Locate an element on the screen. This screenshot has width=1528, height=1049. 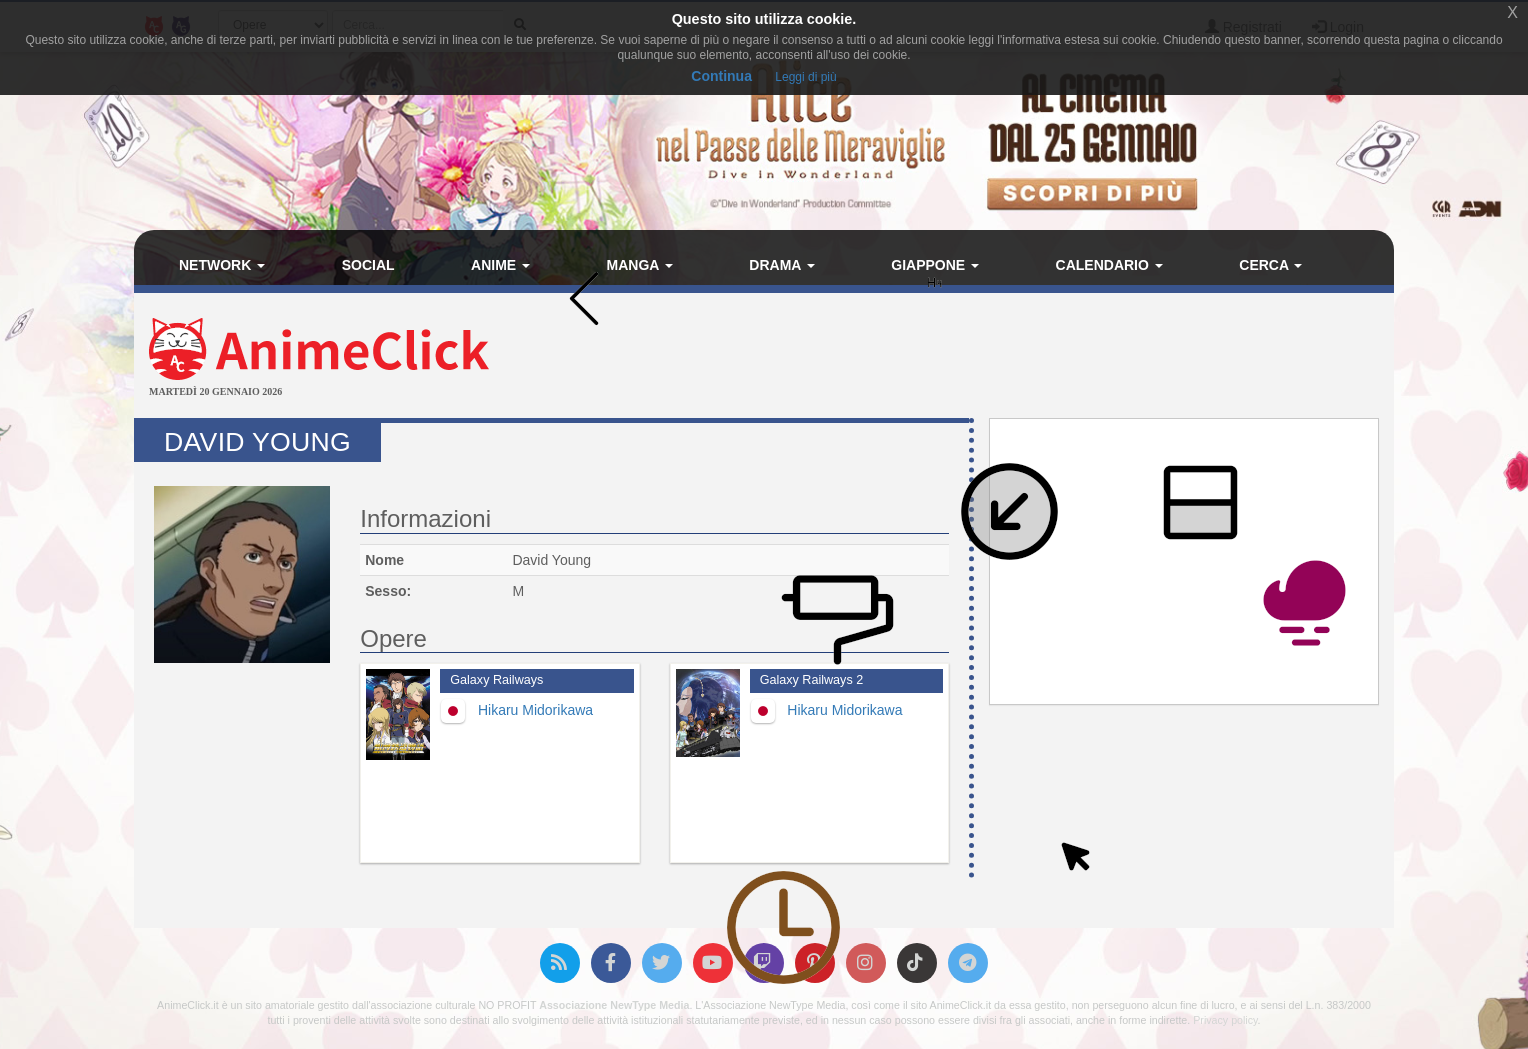
mouse cursor or pointer indicator is located at coordinates (1075, 856).